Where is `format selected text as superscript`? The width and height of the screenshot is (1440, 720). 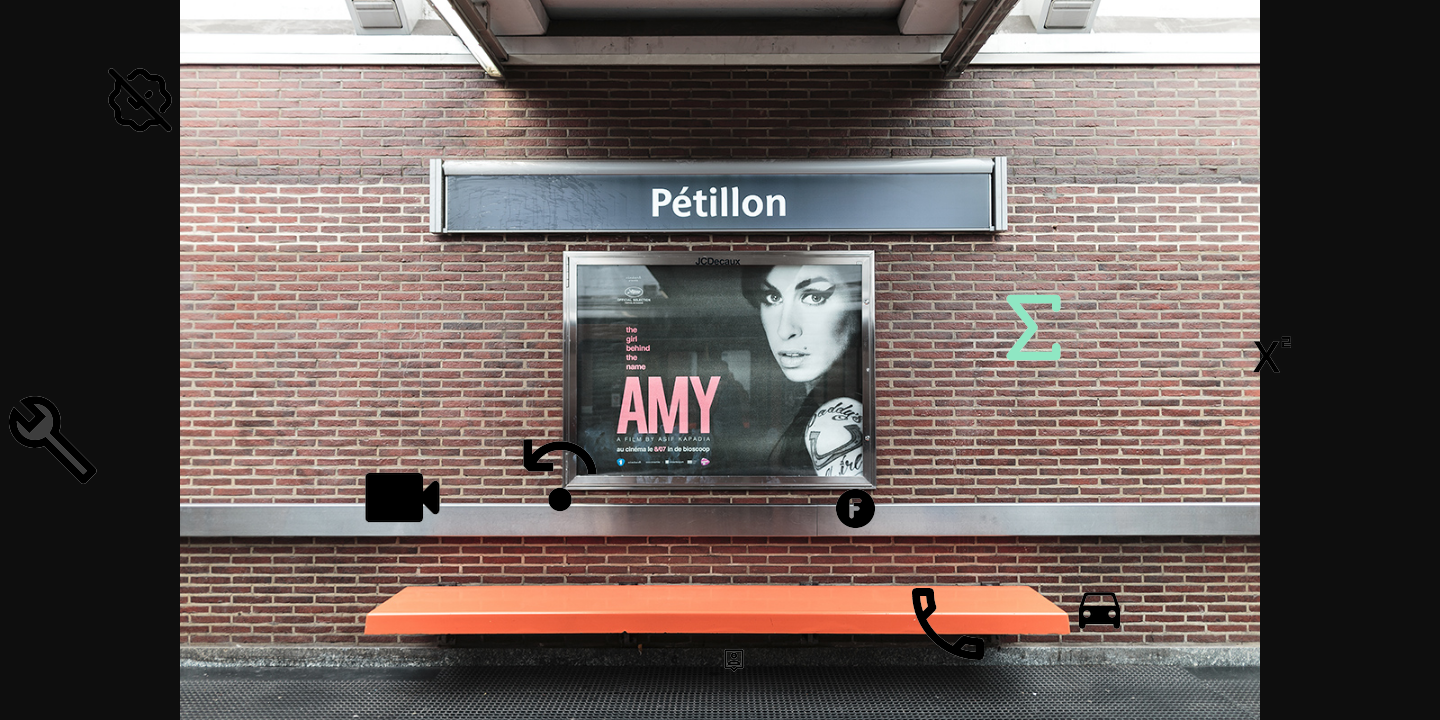
format selected text as superscript is located at coordinates (1266, 354).